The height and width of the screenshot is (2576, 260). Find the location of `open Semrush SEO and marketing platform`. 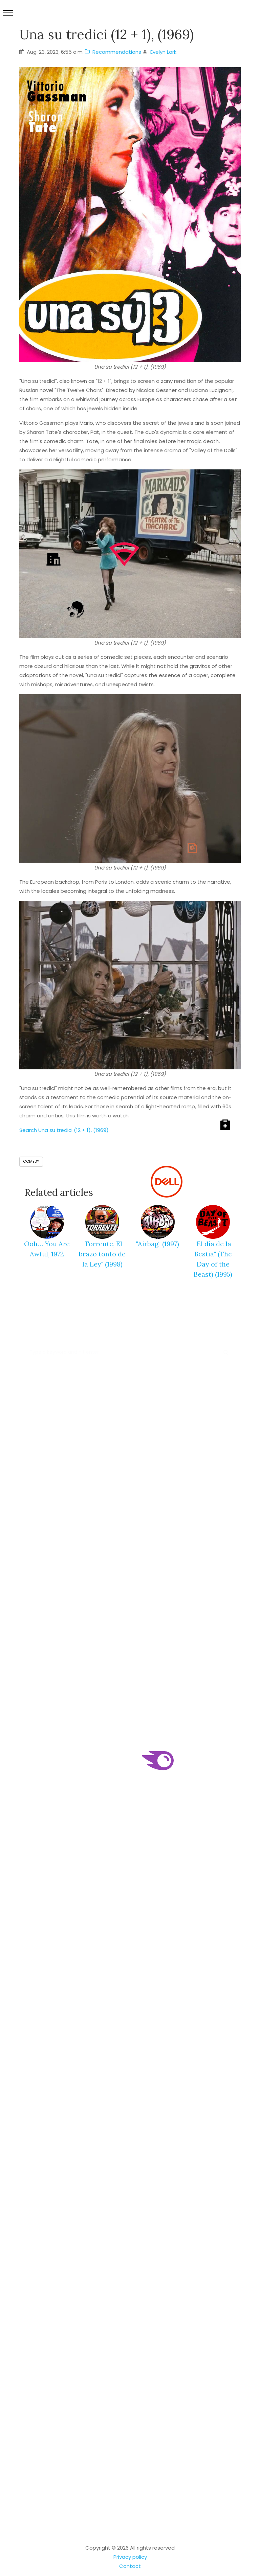

open Semrush SEO and marketing platform is located at coordinates (158, 1761).